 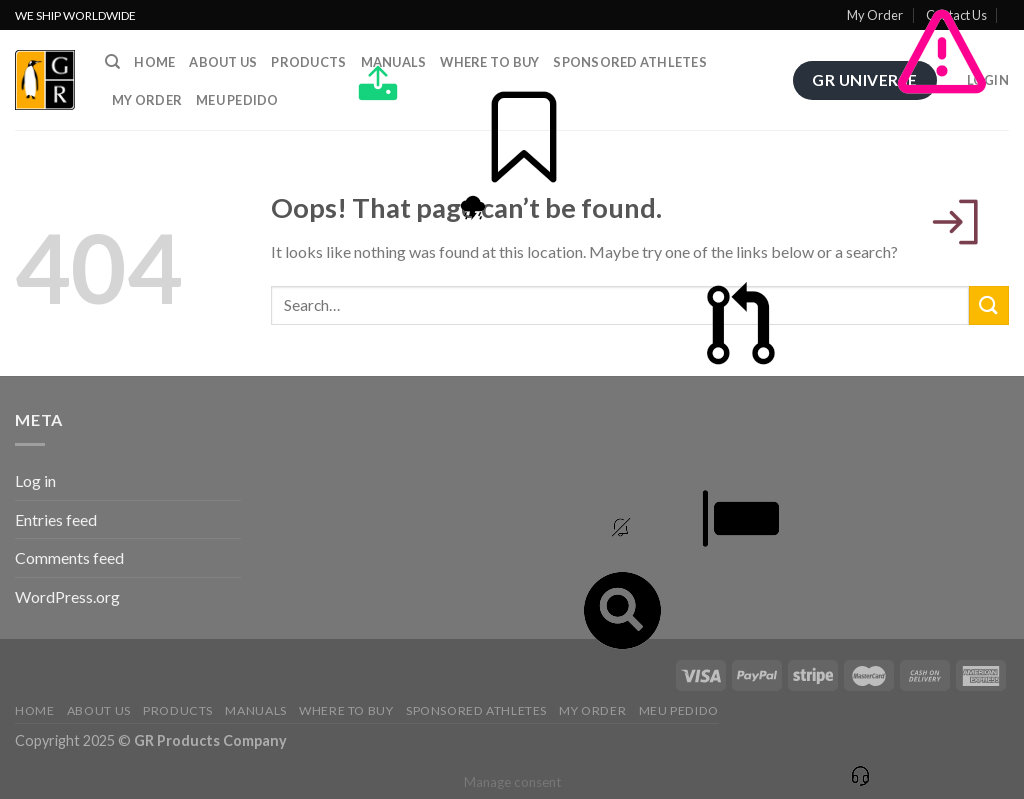 What do you see at coordinates (860, 775) in the screenshot?
I see `contact customer support` at bounding box center [860, 775].